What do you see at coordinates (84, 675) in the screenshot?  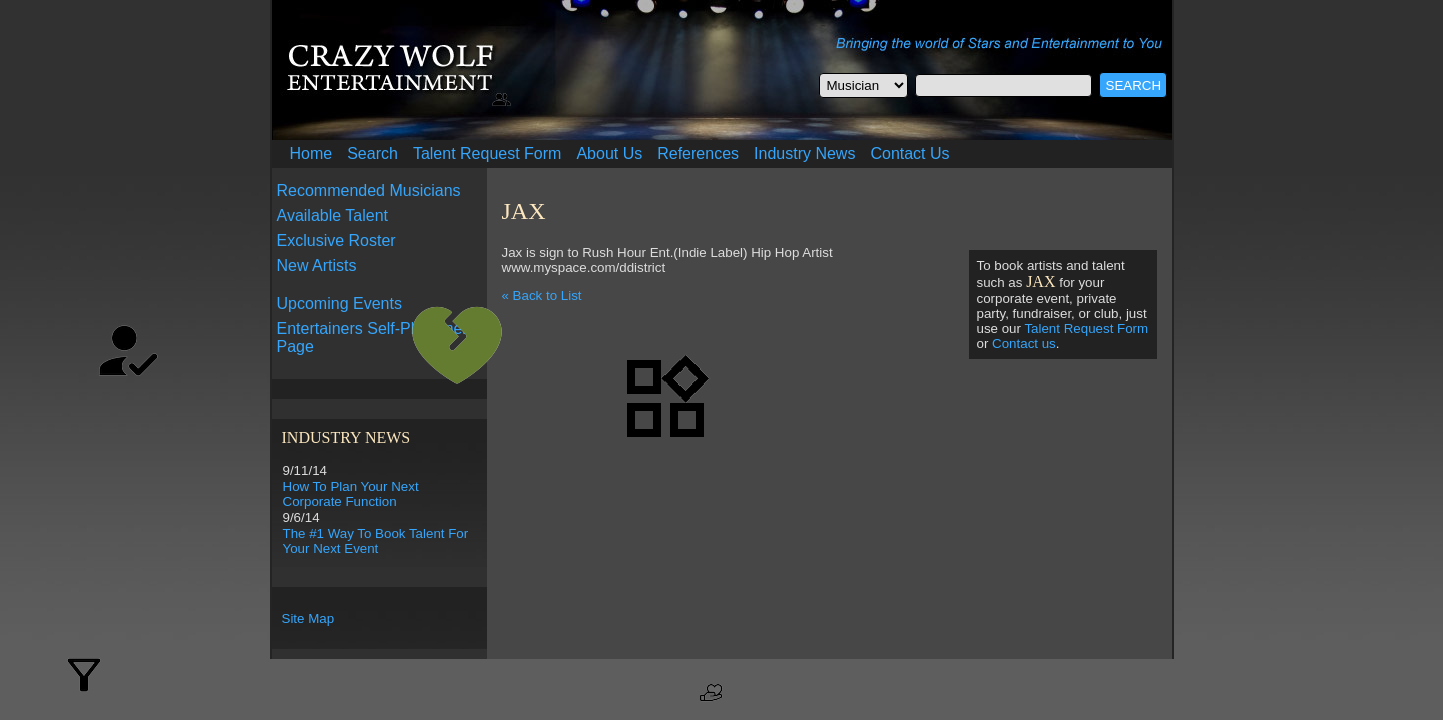 I see `filter or sort content` at bounding box center [84, 675].